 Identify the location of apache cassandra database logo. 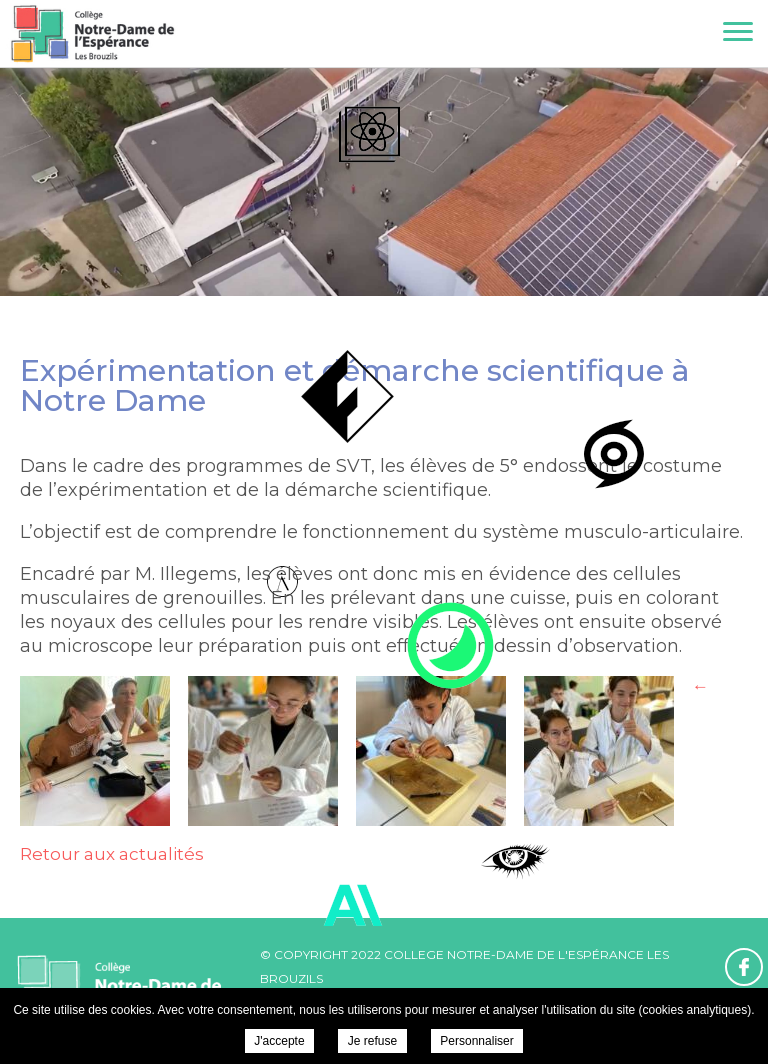
(515, 861).